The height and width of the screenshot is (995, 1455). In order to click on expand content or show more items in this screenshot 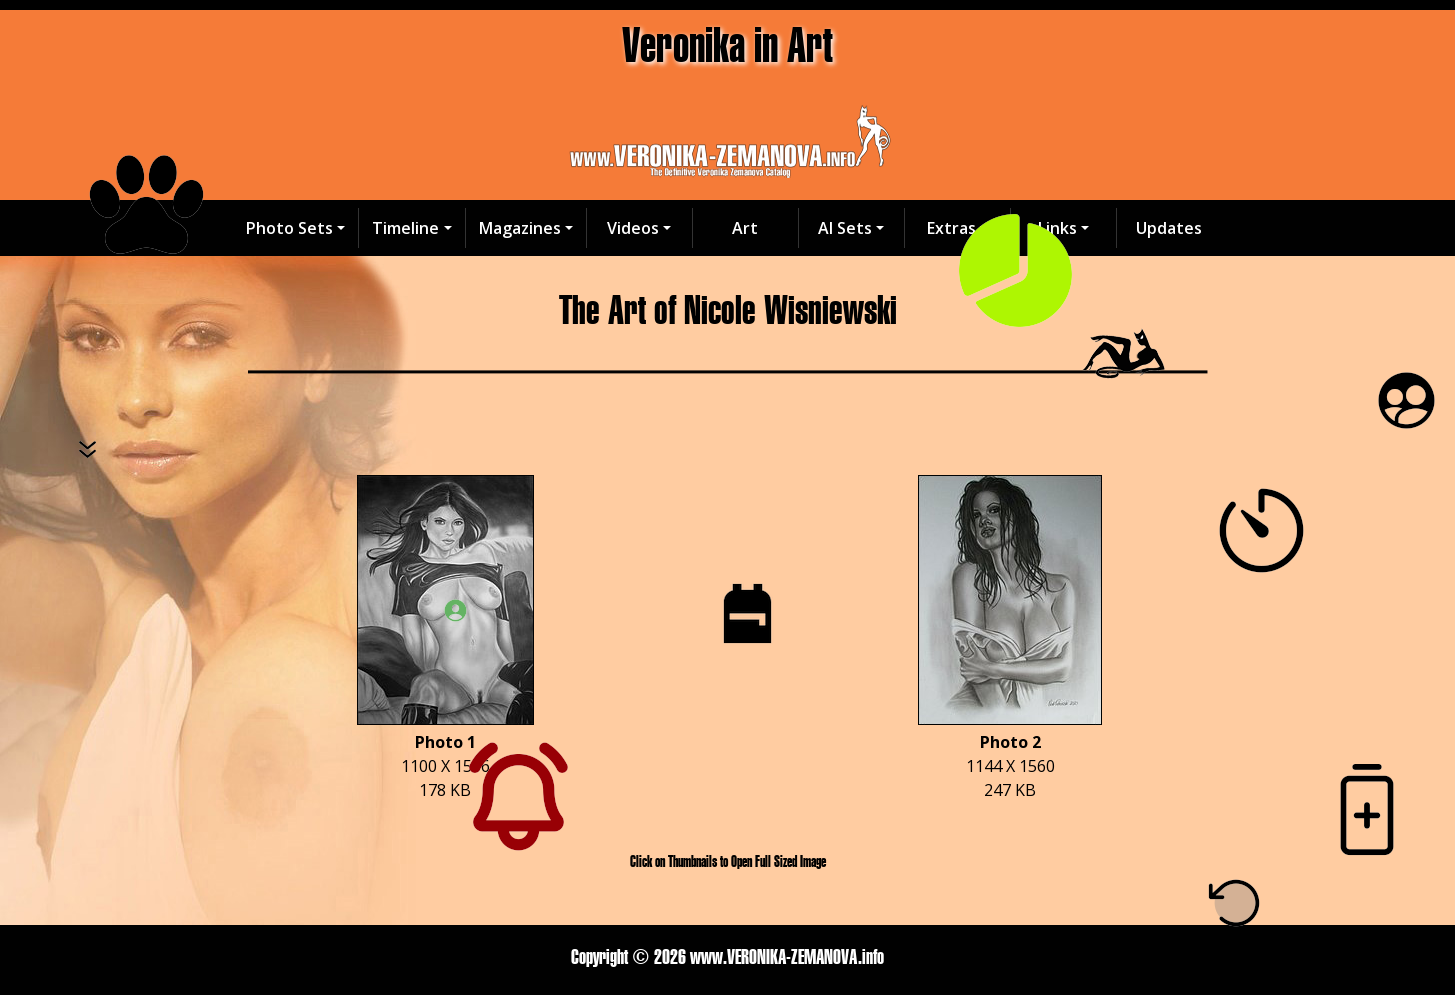, I will do `click(87, 449)`.